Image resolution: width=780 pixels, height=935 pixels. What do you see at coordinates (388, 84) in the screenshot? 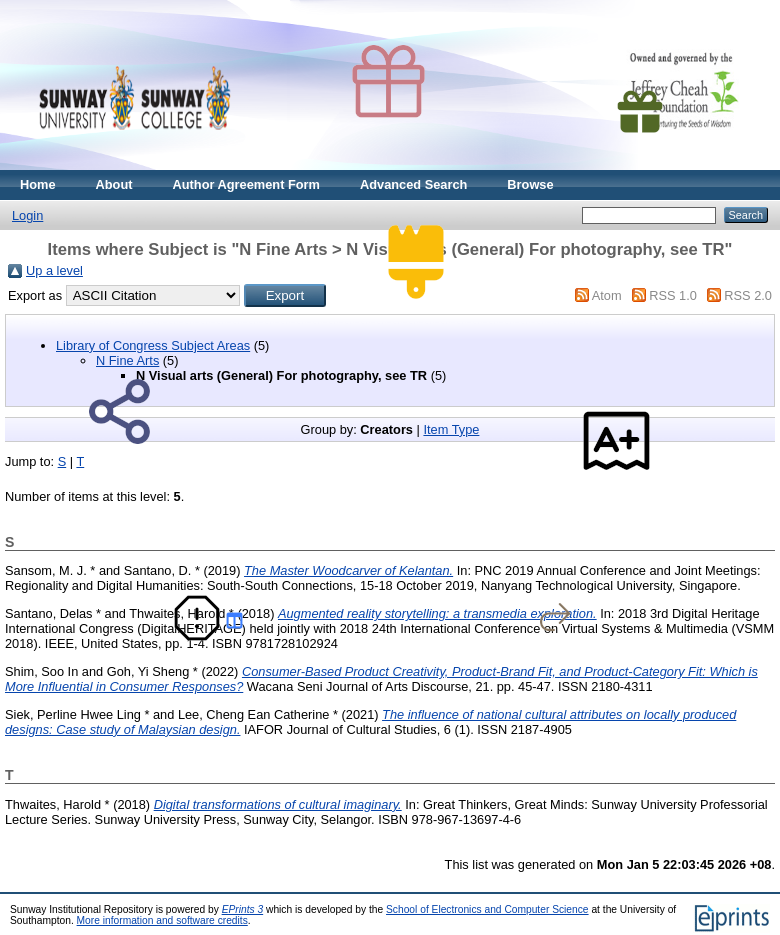
I see `access gifts or rewards` at bounding box center [388, 84].